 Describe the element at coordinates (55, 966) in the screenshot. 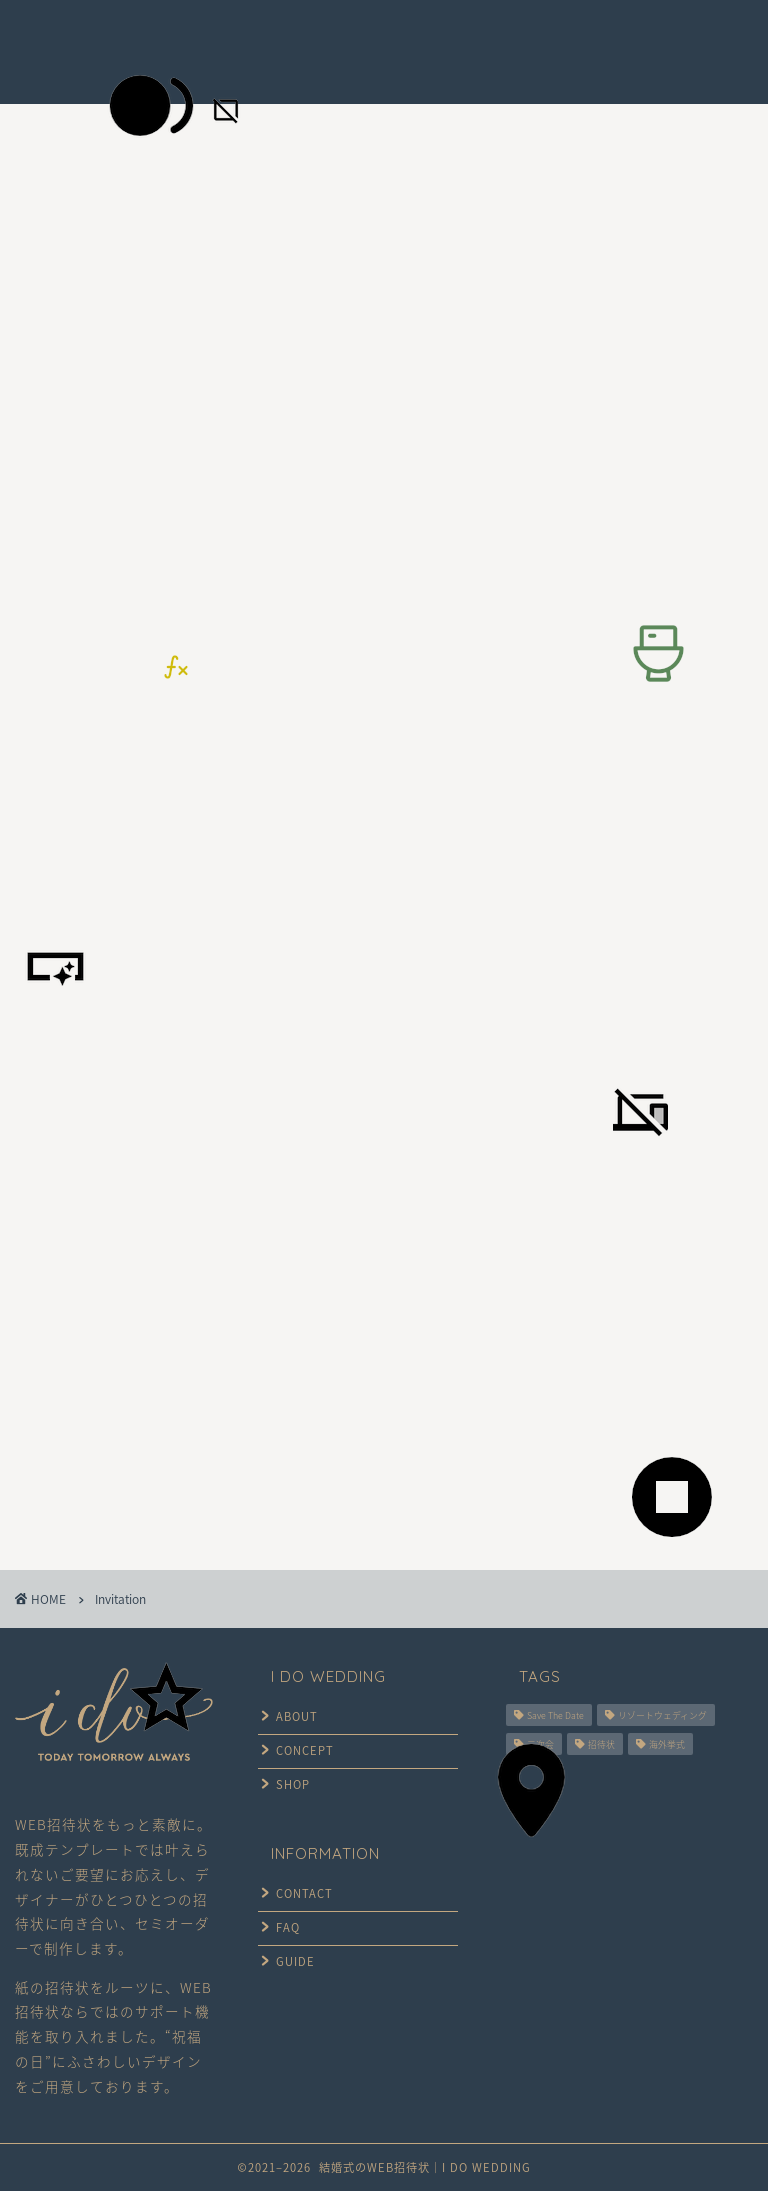

I see `add a smart action or AI-powered button` at that location.